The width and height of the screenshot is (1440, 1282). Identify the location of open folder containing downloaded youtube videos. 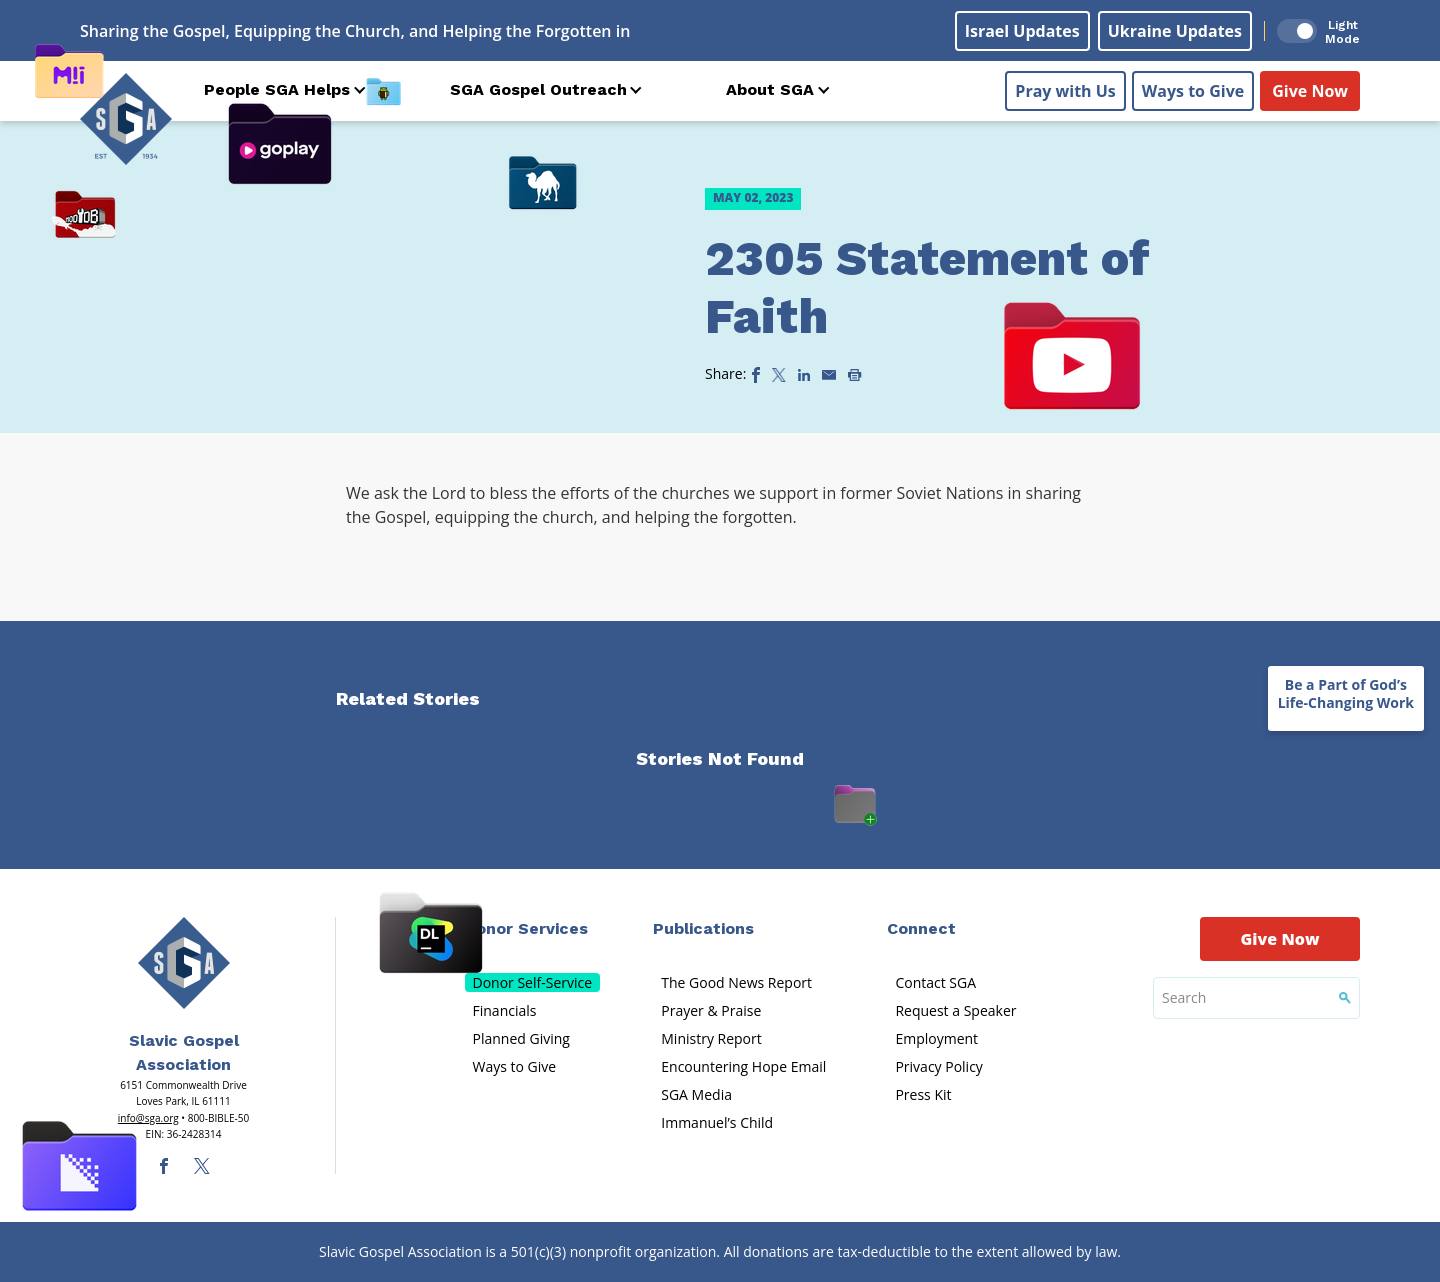
(1071, 359).